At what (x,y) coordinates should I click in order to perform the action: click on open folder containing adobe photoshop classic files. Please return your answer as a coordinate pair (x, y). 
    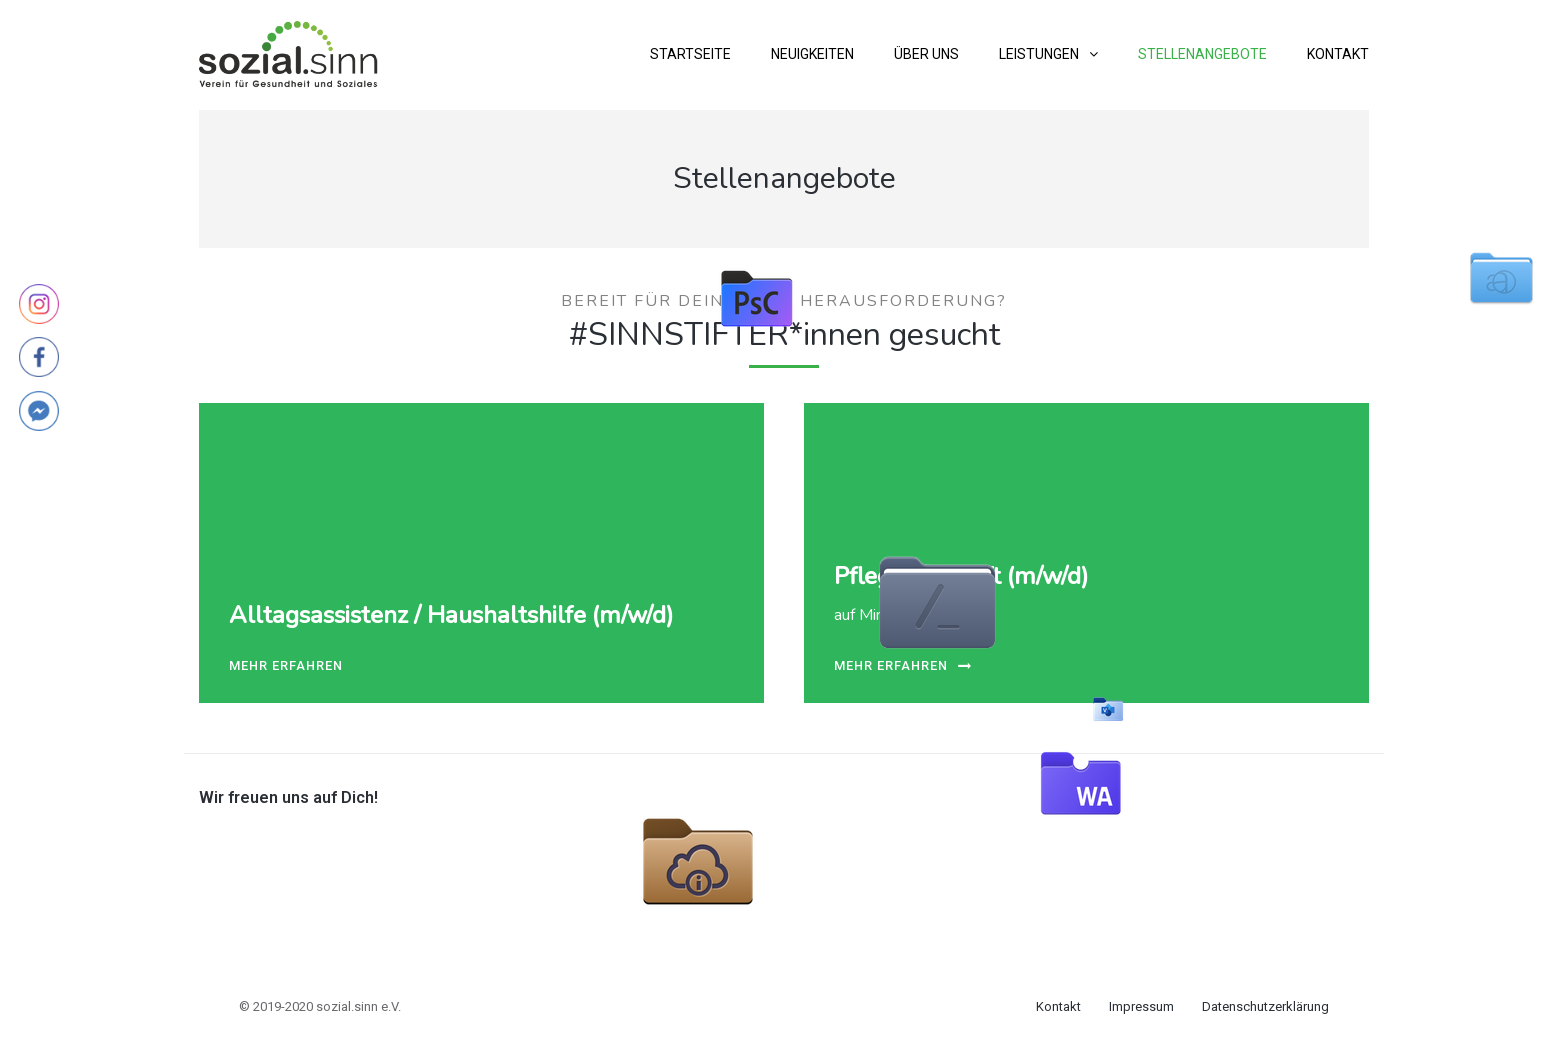
    Looking at the image, I should click on (756, 300).